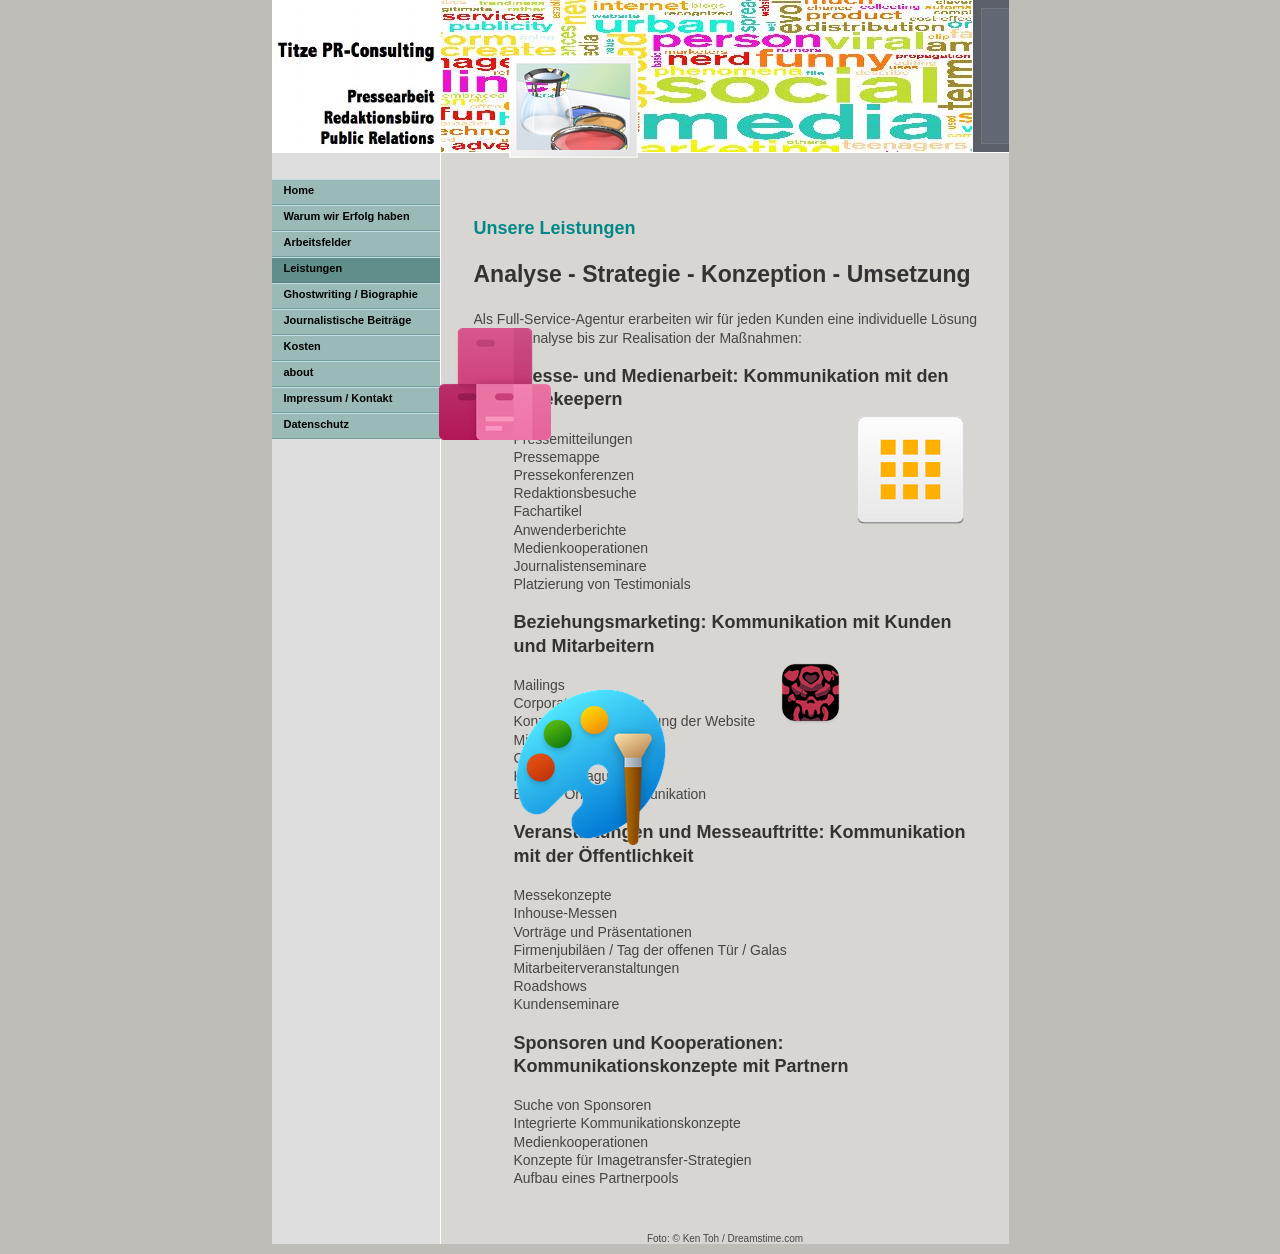 This screenshot has height=1254, width=1280. Describe the element at coordinates (495, 384) in the screenshot. I see `open the artifacts app` at that location.